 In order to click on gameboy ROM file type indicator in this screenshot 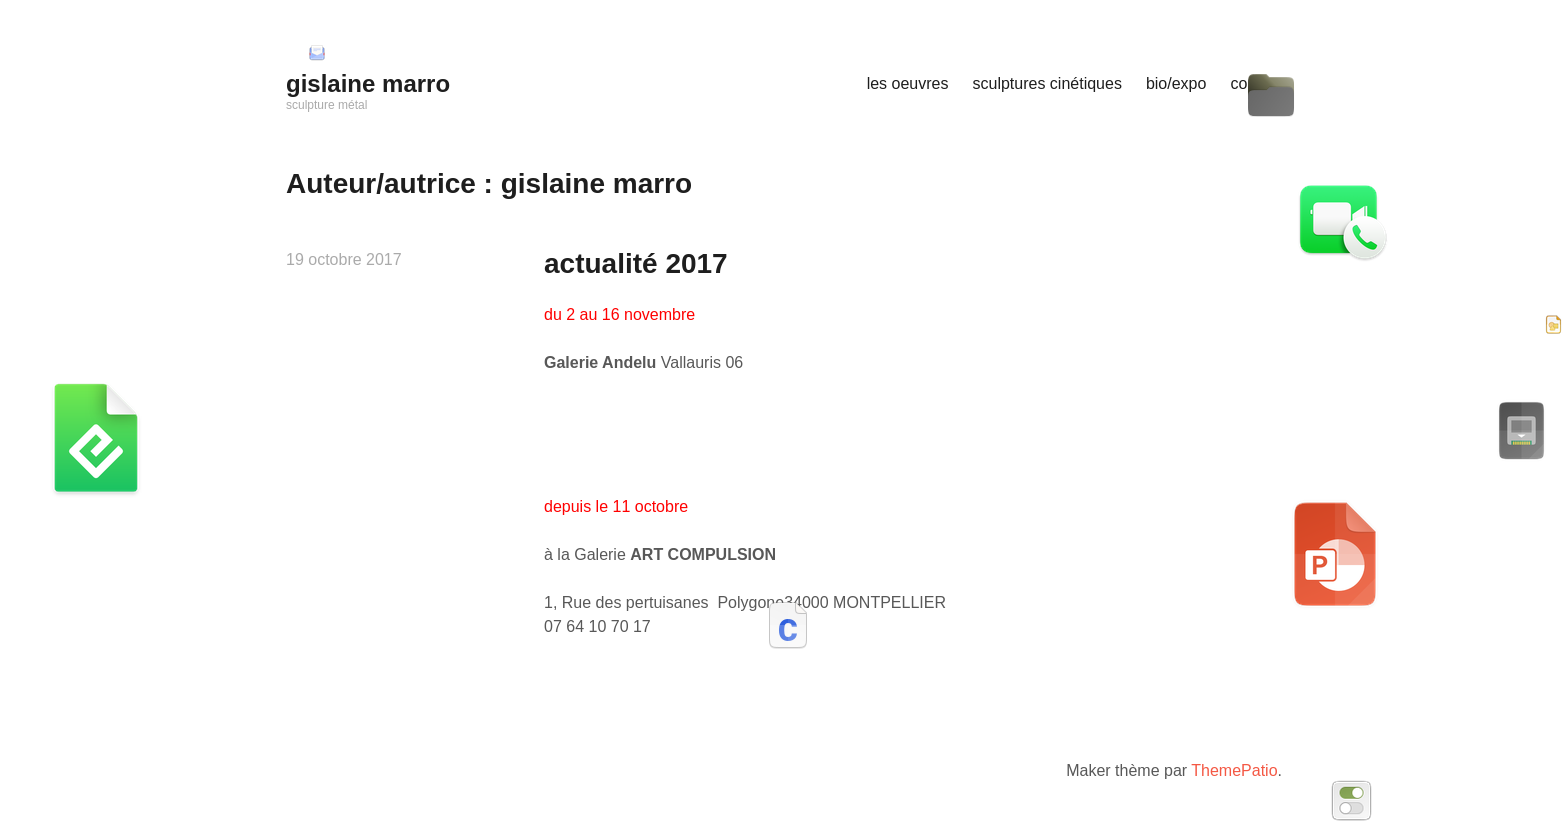, I will do `click(1521, 430)`.